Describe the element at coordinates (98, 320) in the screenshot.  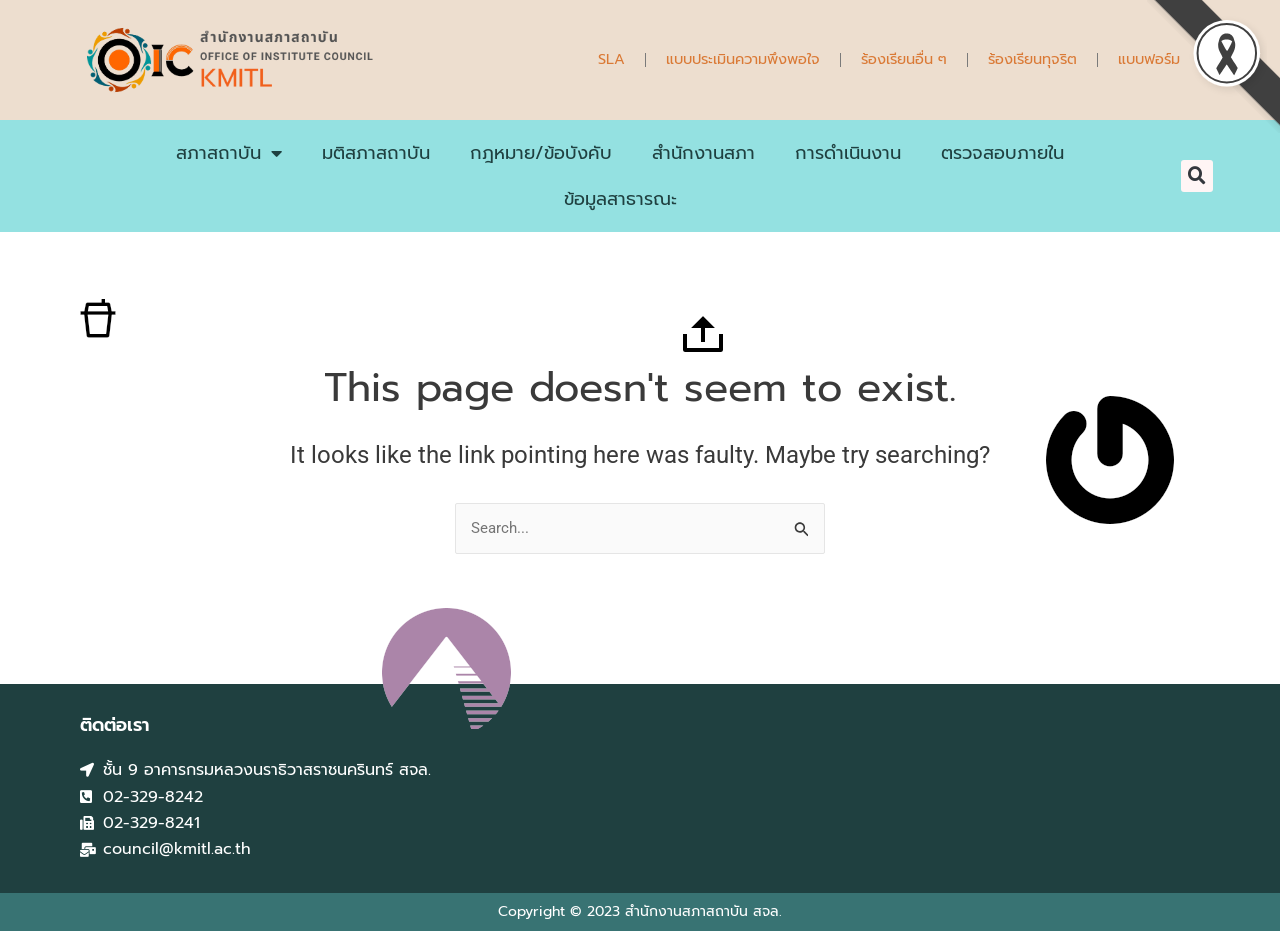
I see `view food and drink options` at that location.